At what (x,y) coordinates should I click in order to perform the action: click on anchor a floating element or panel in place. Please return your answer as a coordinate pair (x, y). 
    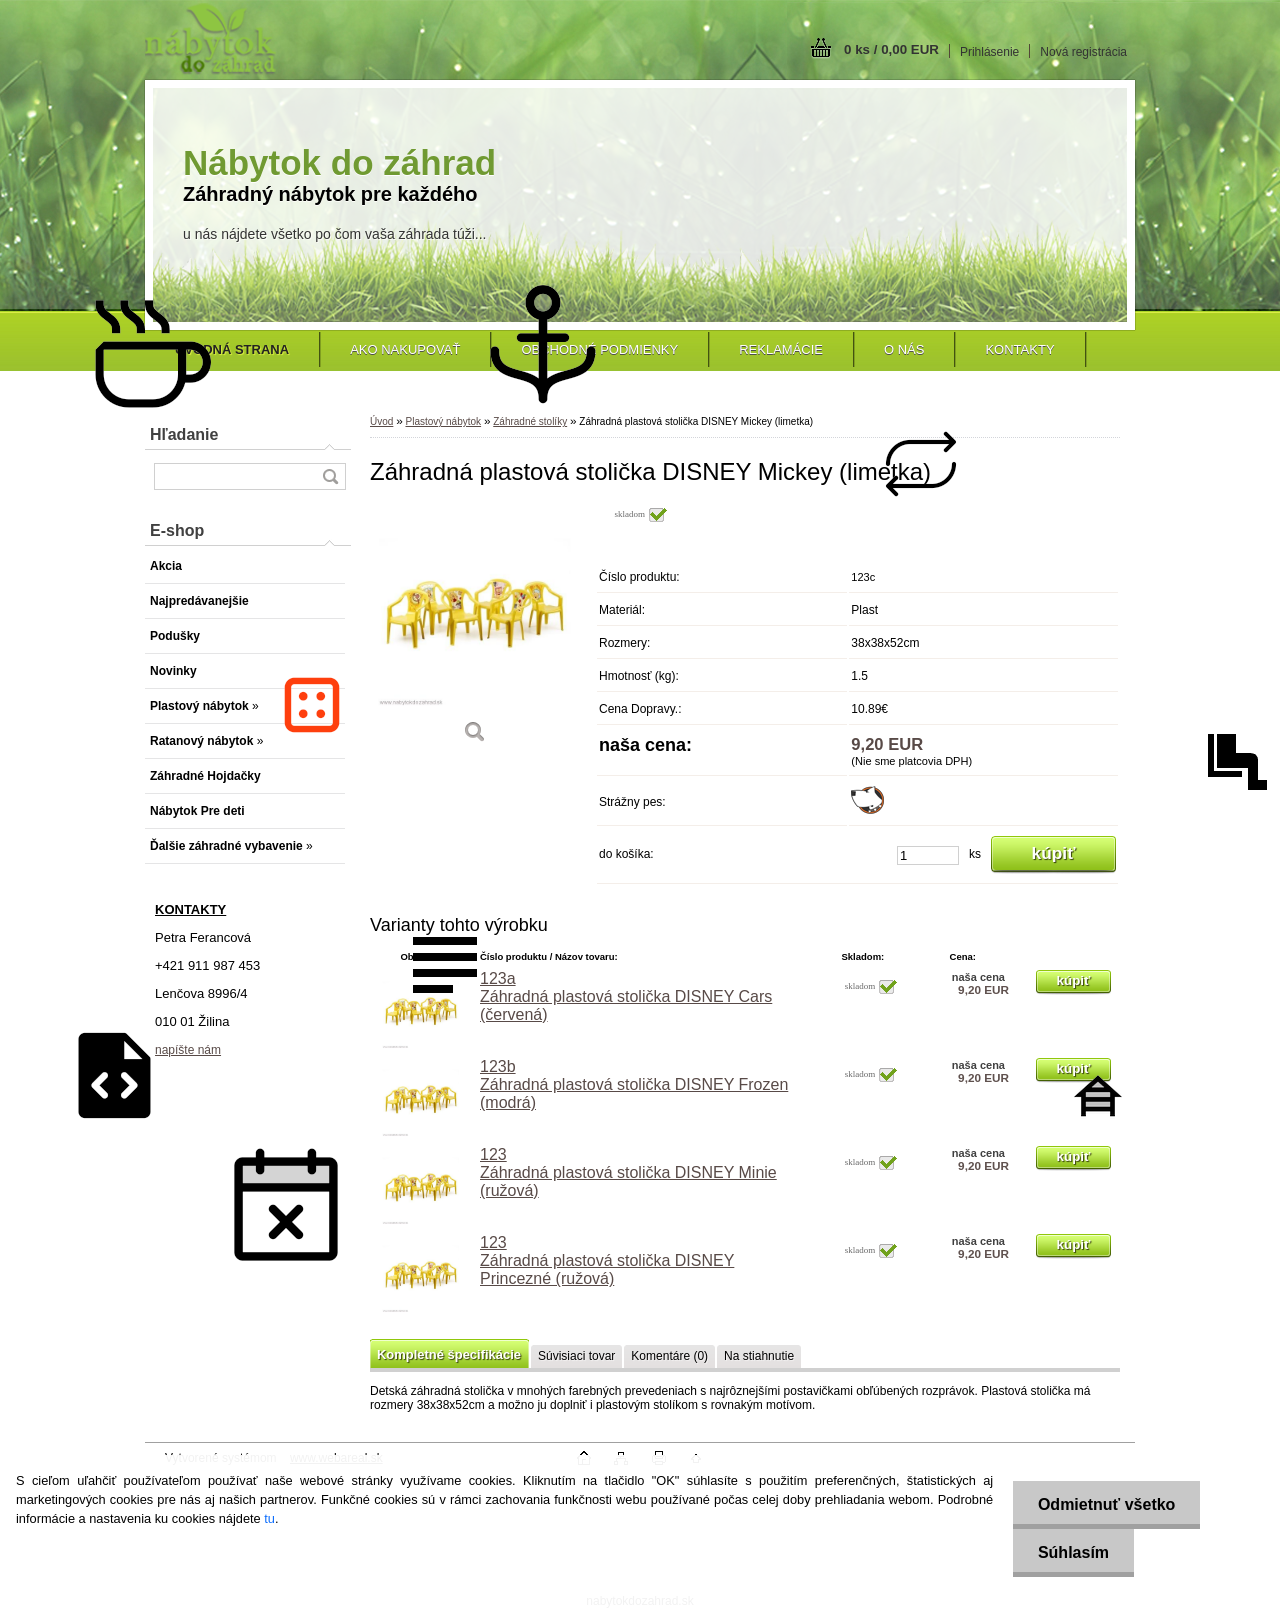
    Looking at the image, I should click on (543, 342).